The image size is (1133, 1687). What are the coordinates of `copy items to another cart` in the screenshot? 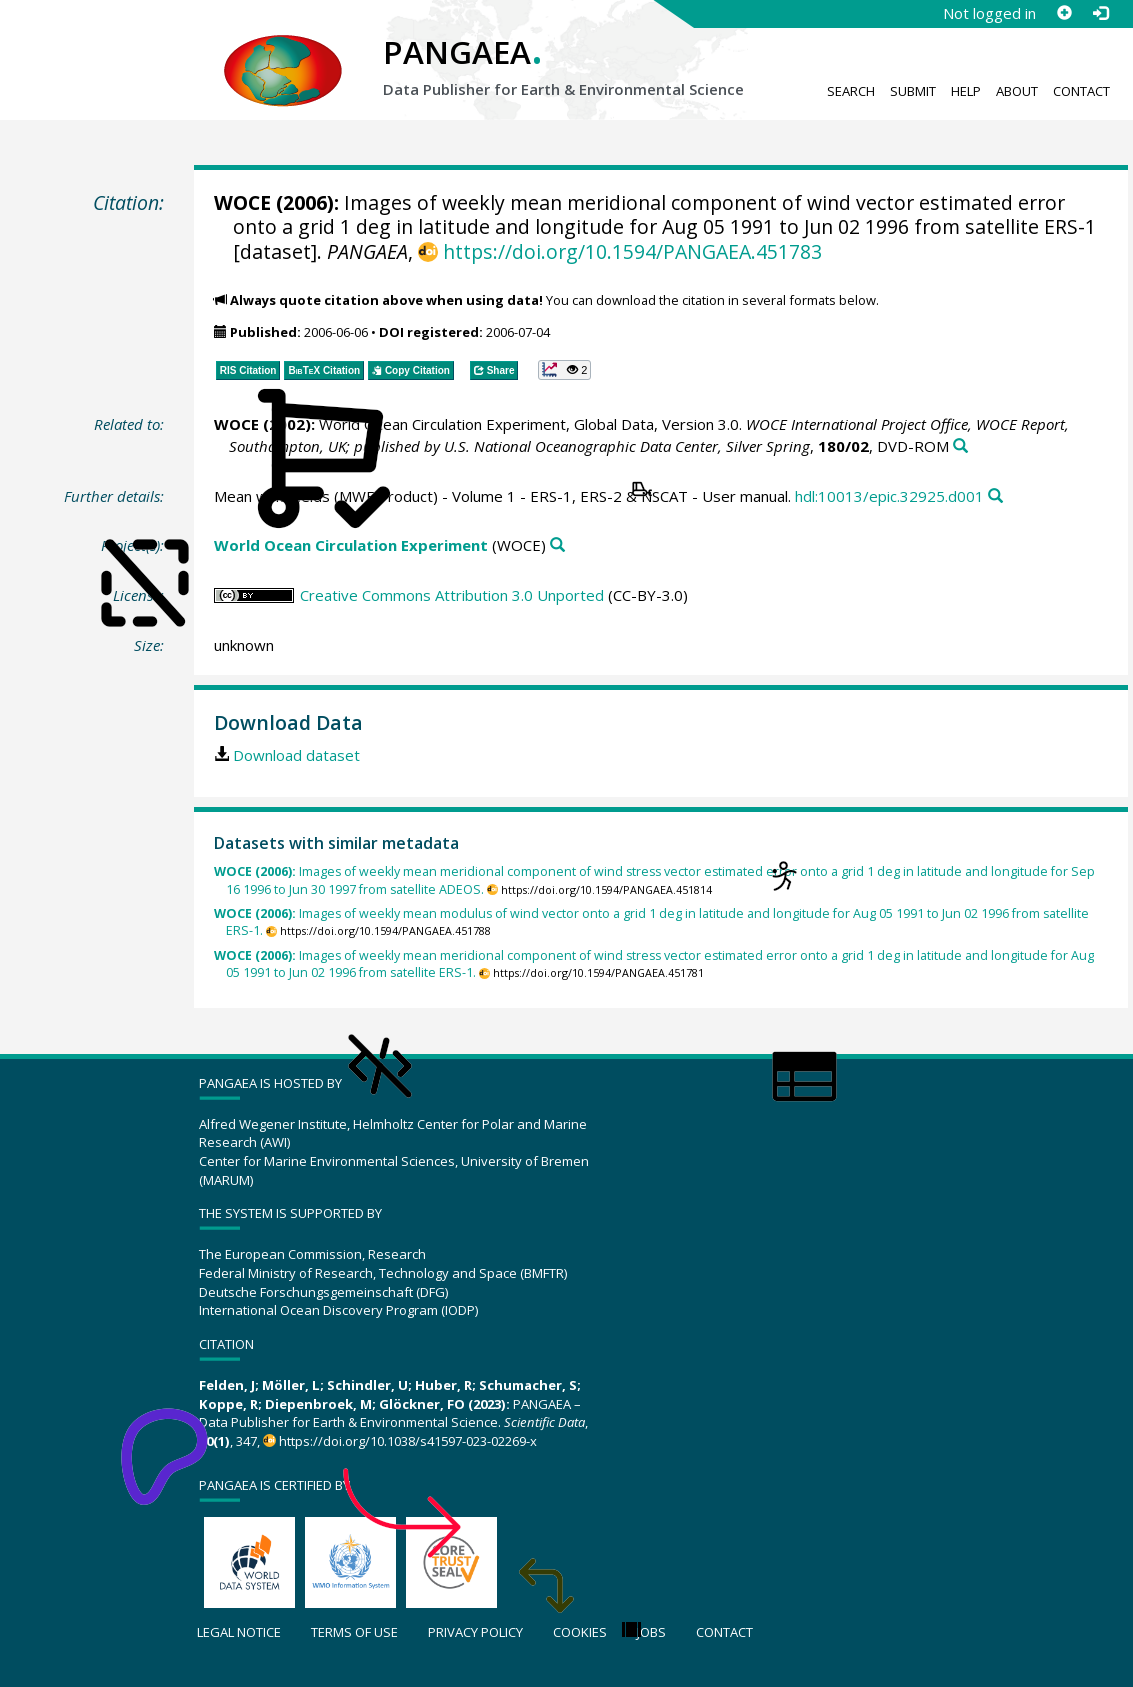 It's located at (320, 458).